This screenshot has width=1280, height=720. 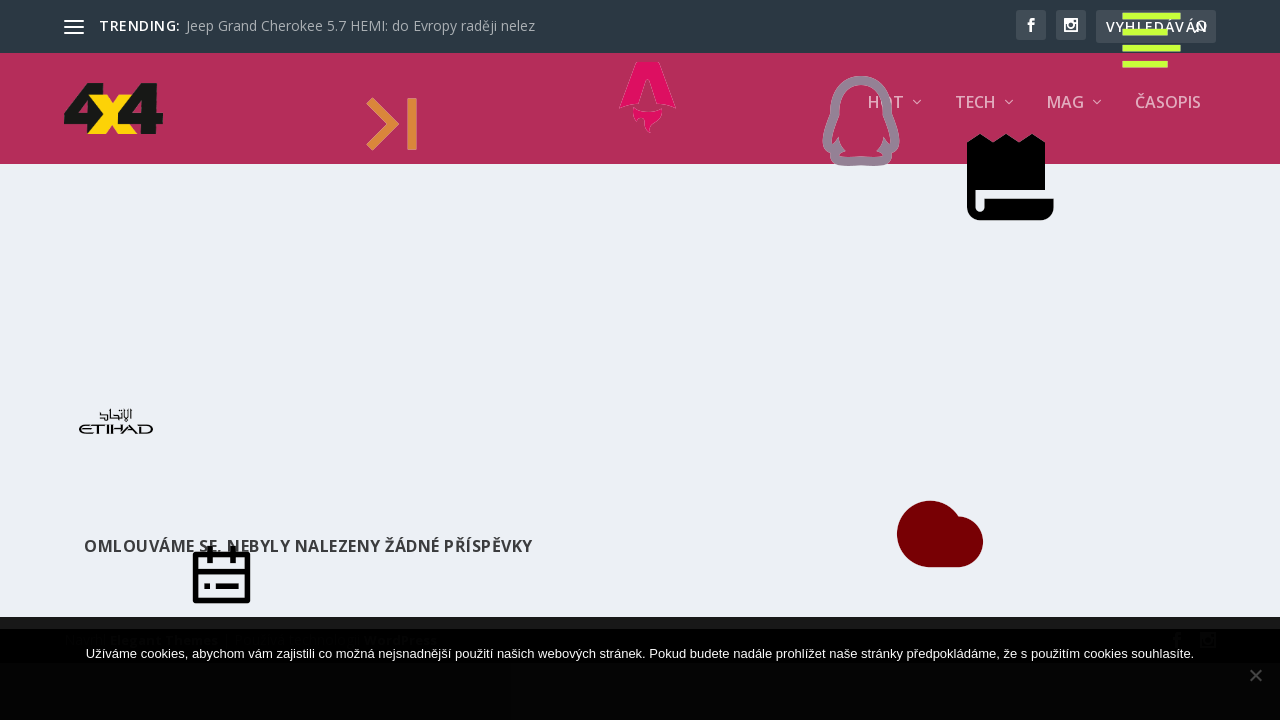 I want to click on open the Etihad Airways app, so click(x=116, y=421).